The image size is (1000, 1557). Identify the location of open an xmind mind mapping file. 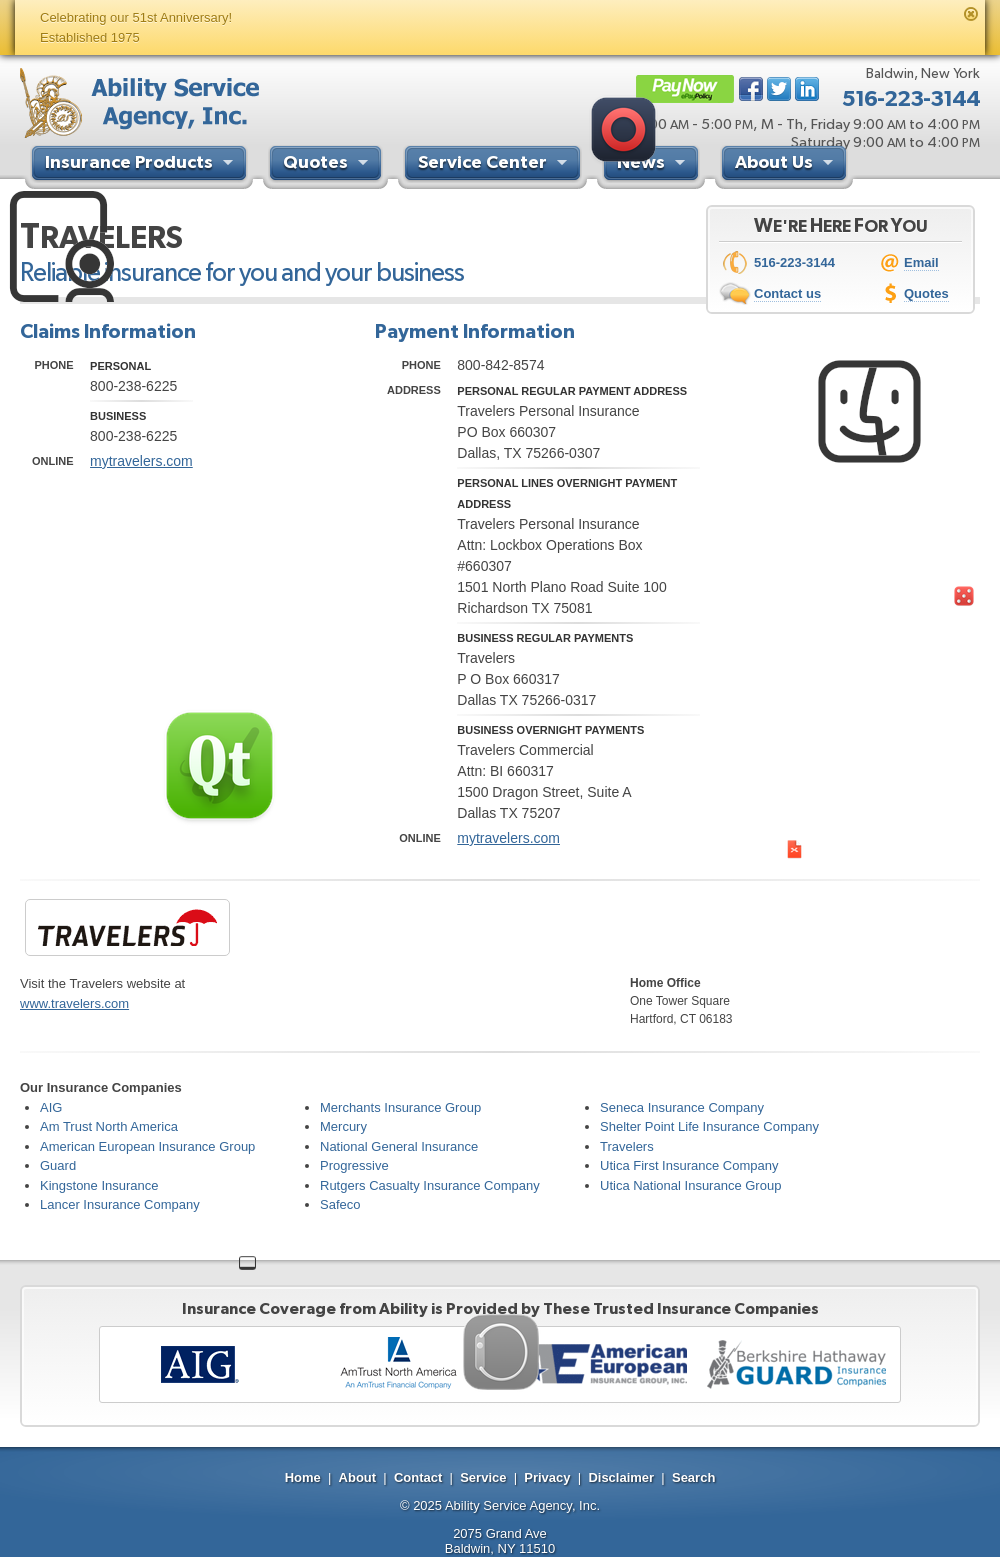
(794, 849).